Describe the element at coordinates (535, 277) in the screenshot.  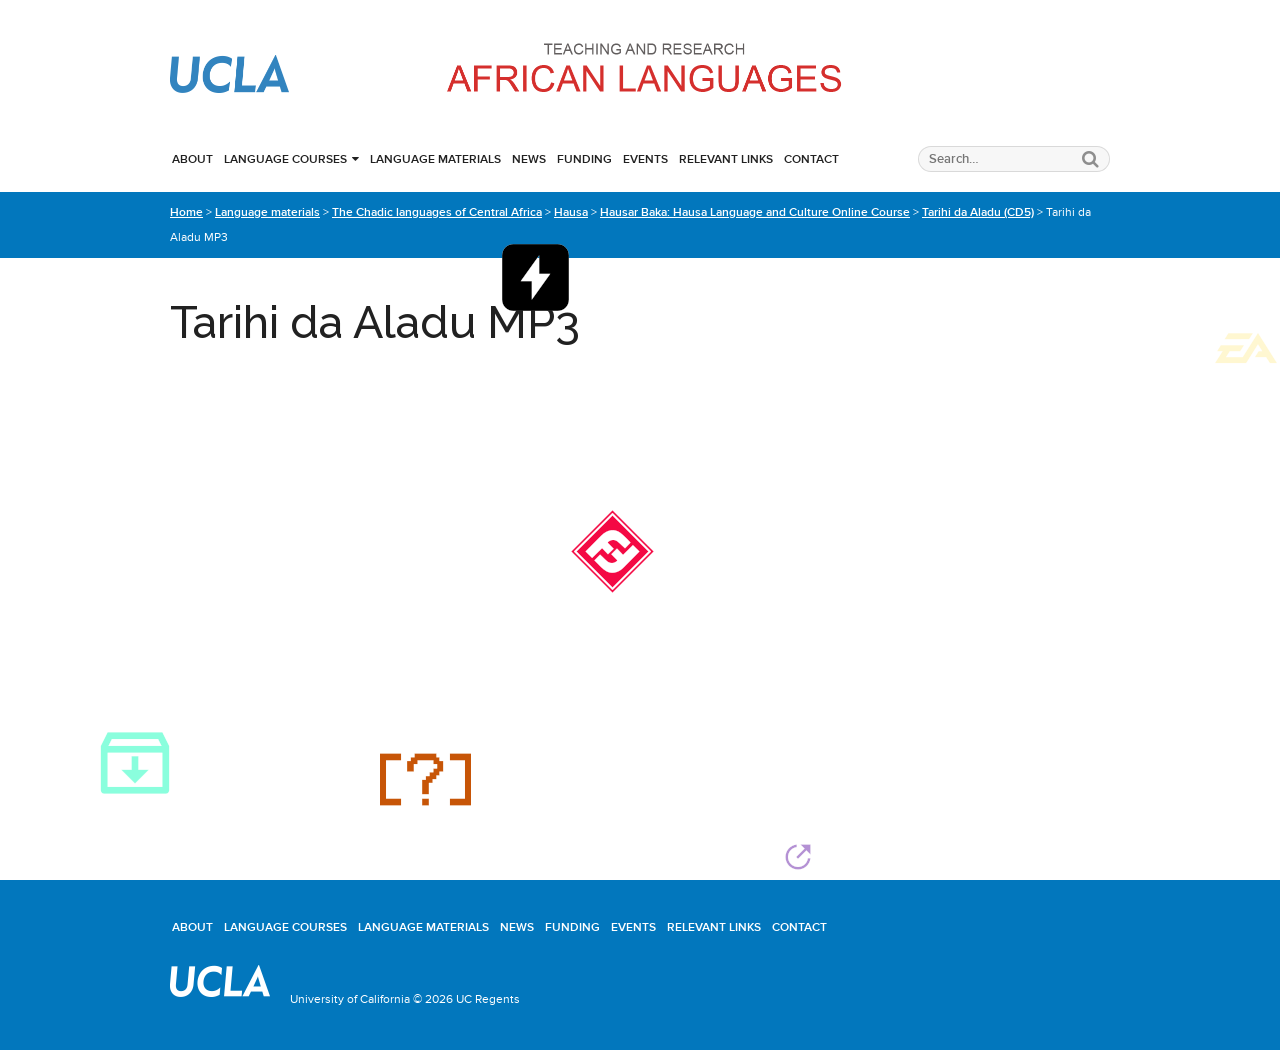
I see `access AED or defibrillator location information` at that location.